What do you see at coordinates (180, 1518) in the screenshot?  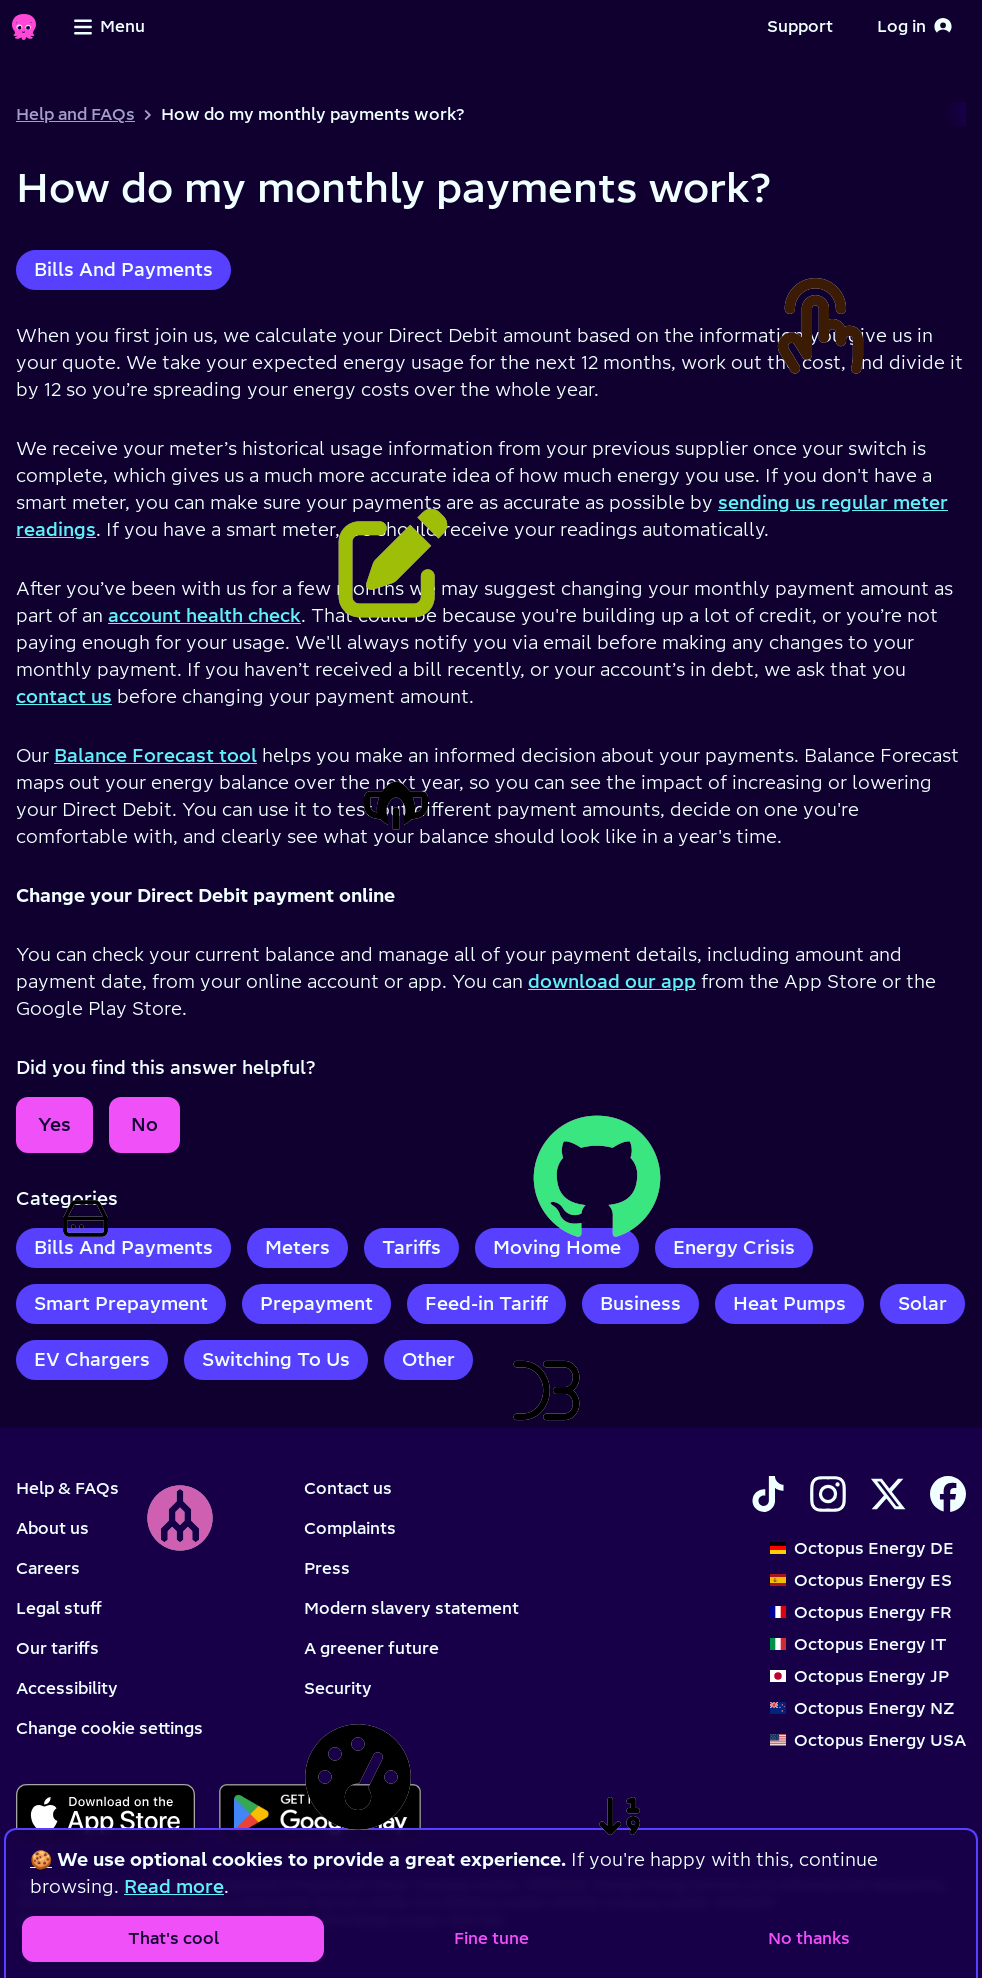 I see `megaport brand logo` at bounding box center [180, 1518].